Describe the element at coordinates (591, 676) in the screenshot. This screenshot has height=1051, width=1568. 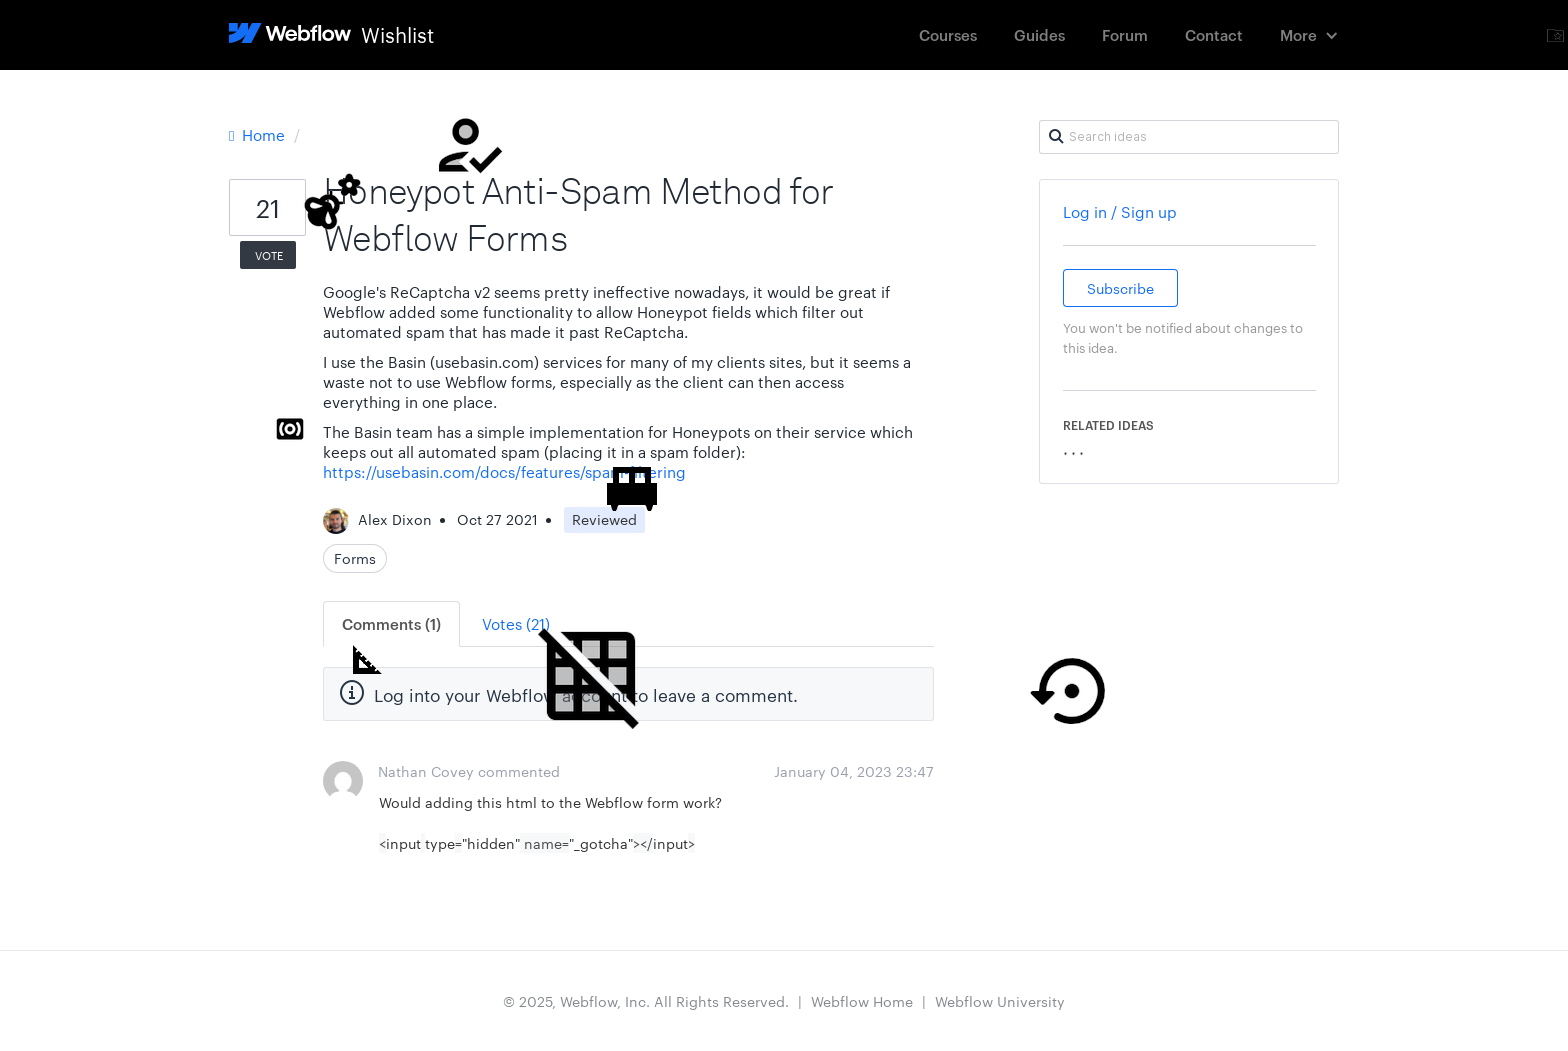
I see `disable grid view` at that location.